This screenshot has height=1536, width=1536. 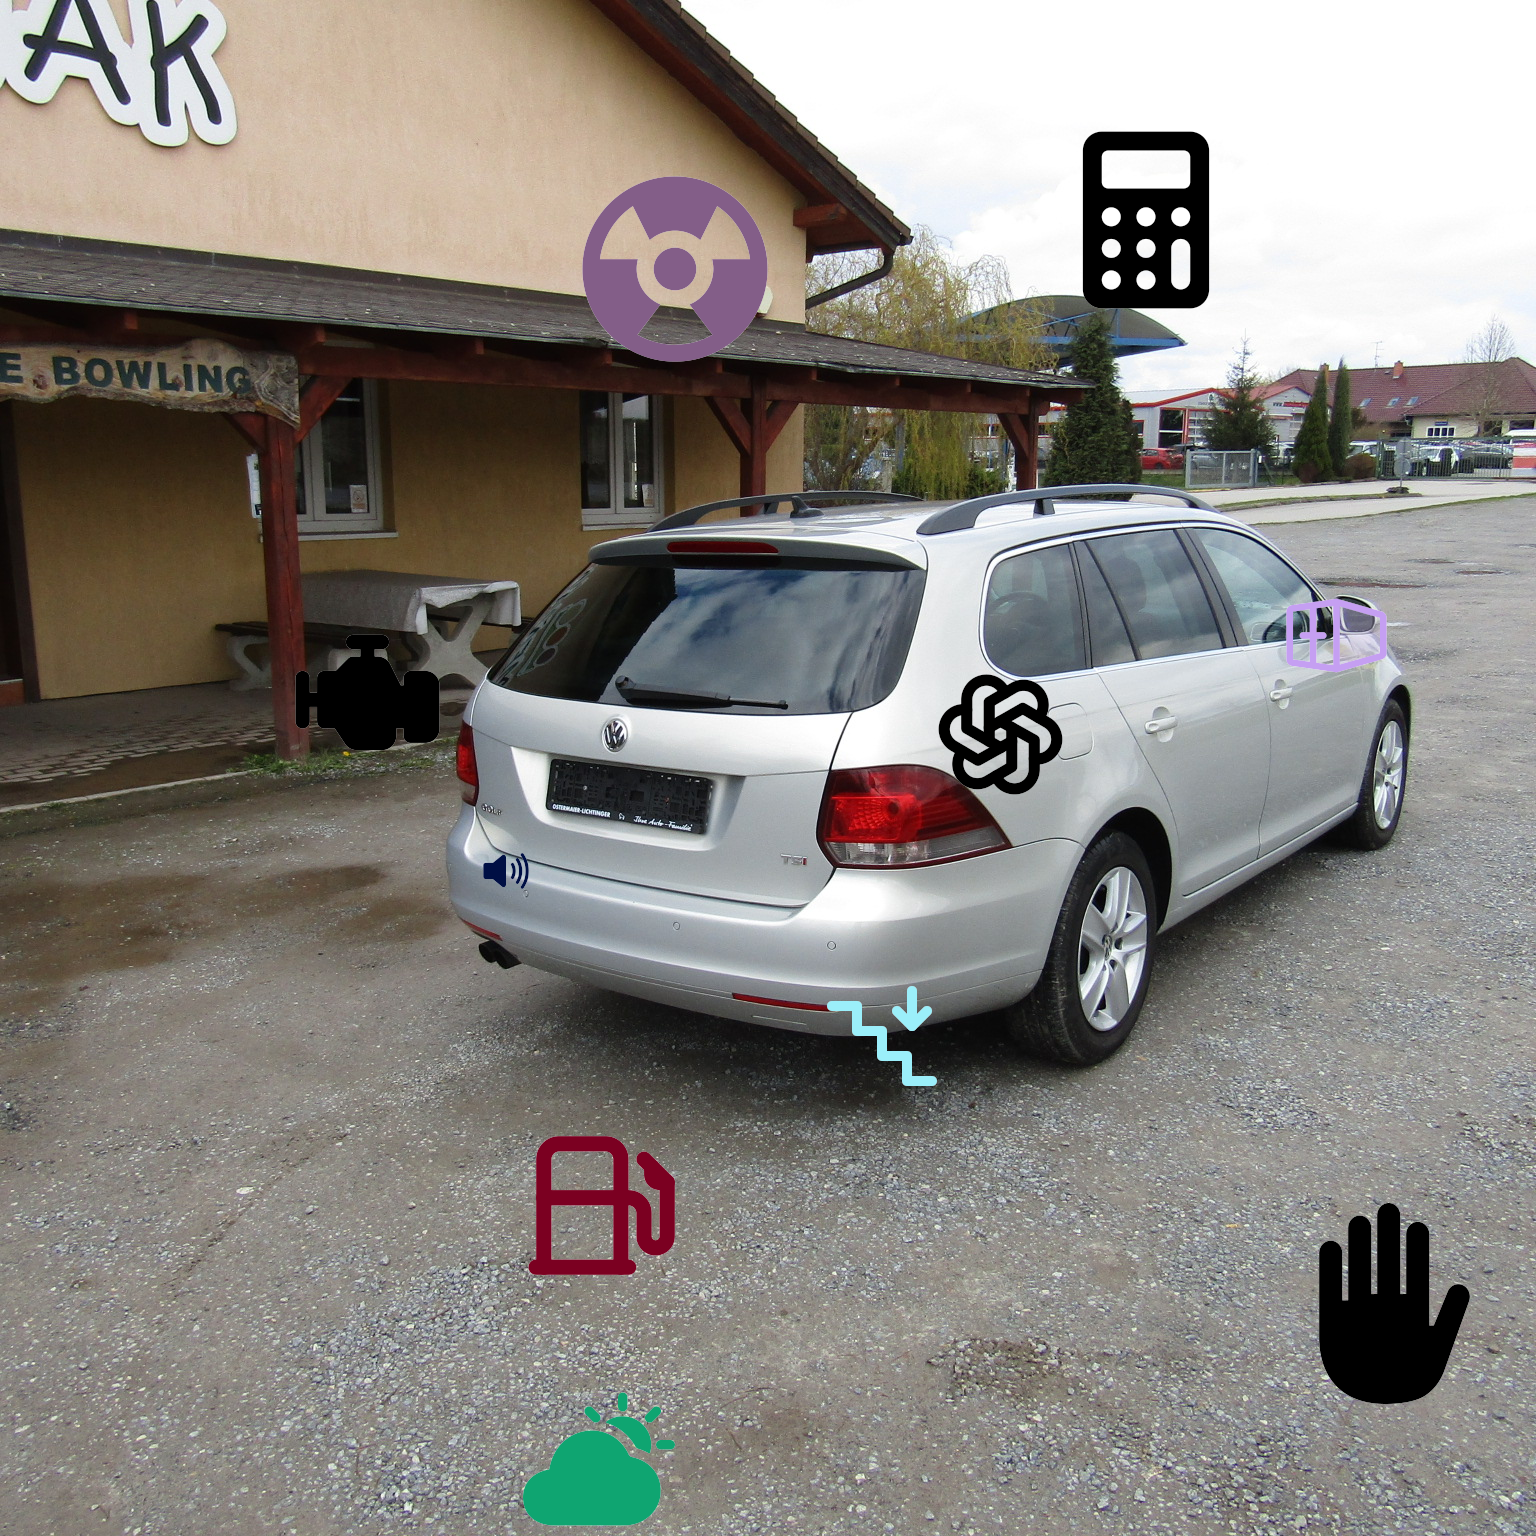 I want to click on indicates radioactive or nuclear hazard warning, so click(x=675, y=269).